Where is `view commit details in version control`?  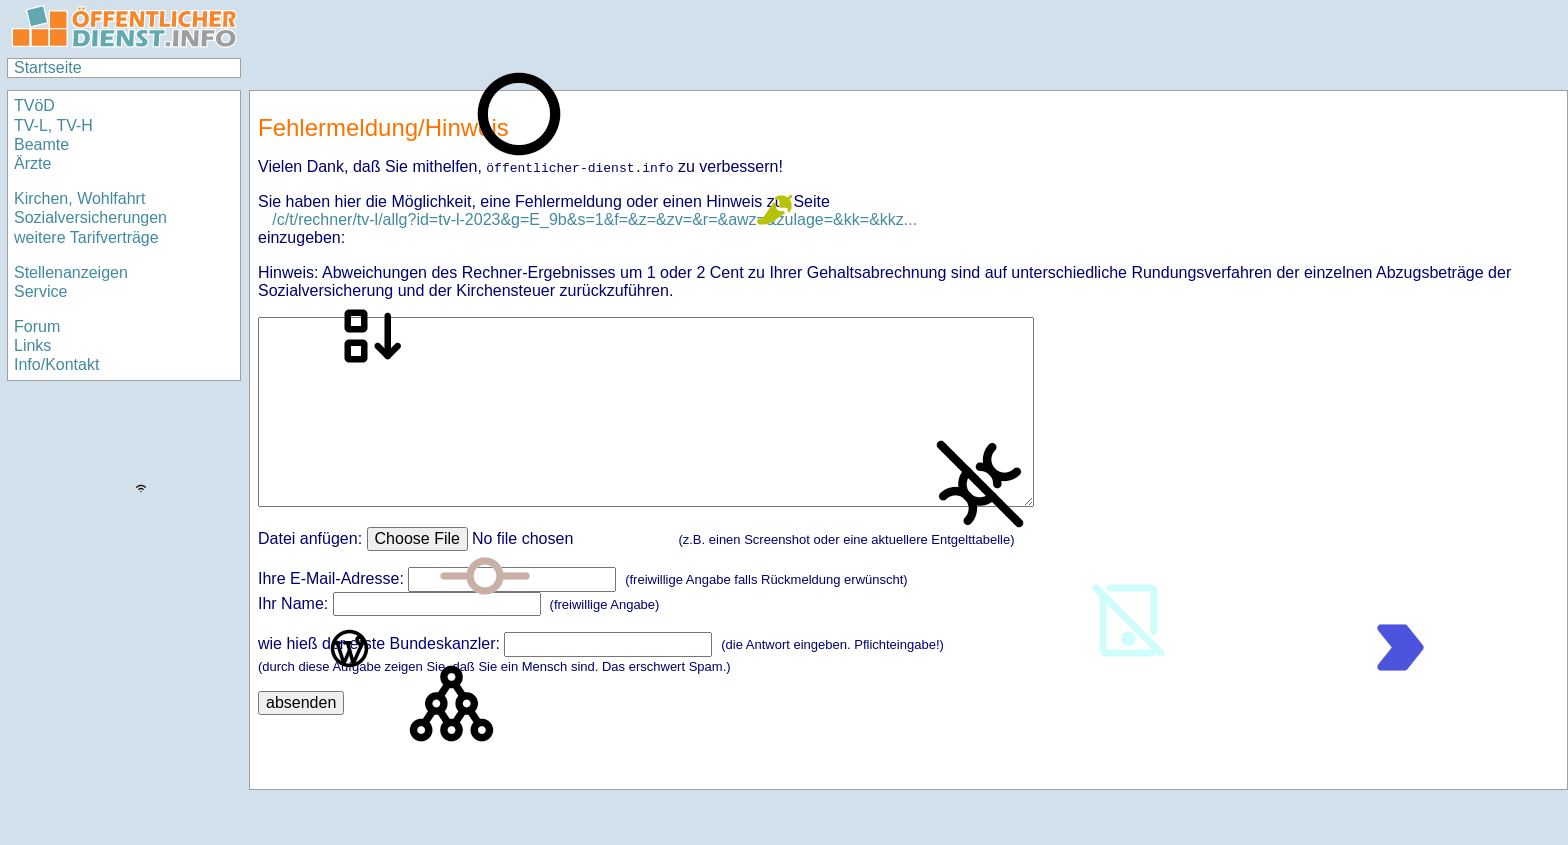
view commit details in version control is located at coordinates (485, 576).